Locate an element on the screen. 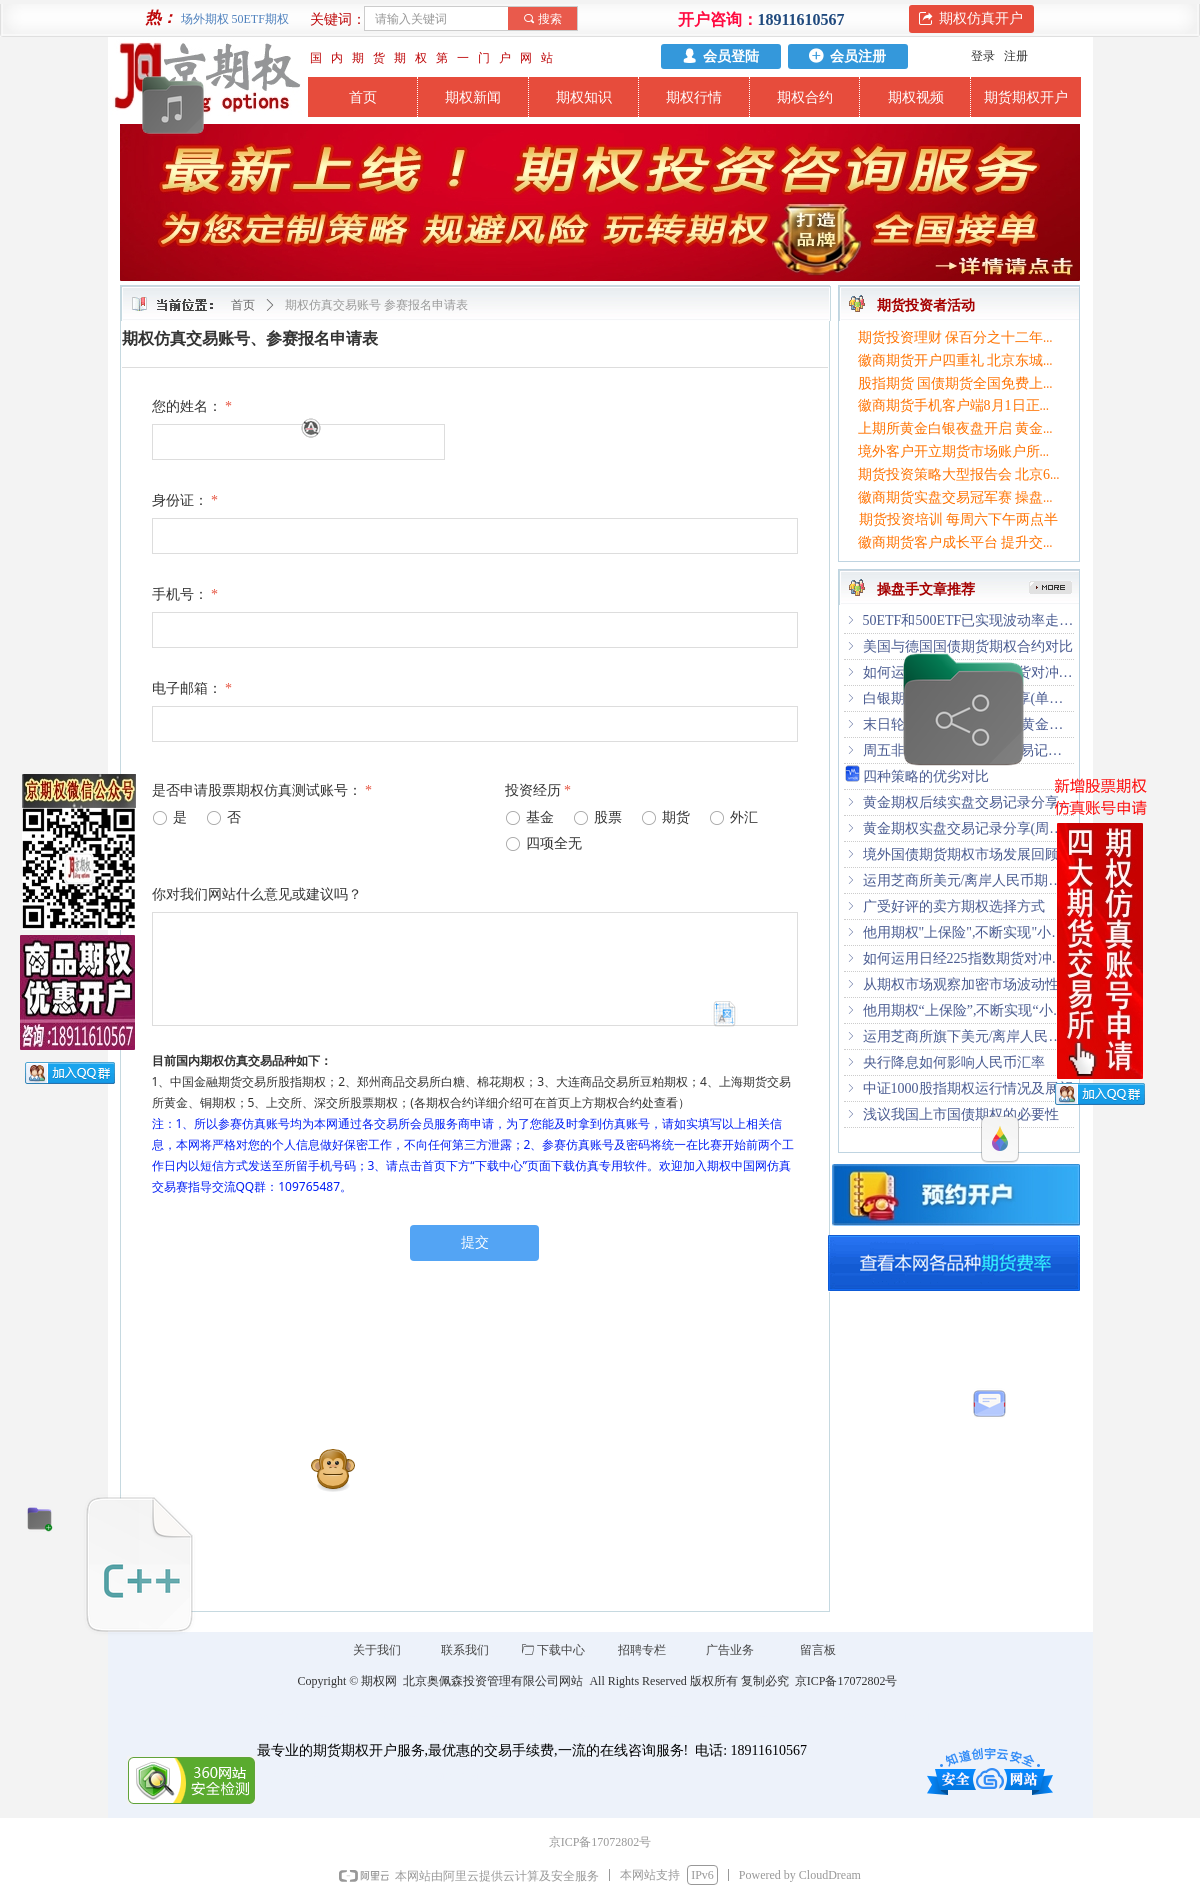  monkey face emoji for expressing playfulness is located at coordinates (333, 1469).